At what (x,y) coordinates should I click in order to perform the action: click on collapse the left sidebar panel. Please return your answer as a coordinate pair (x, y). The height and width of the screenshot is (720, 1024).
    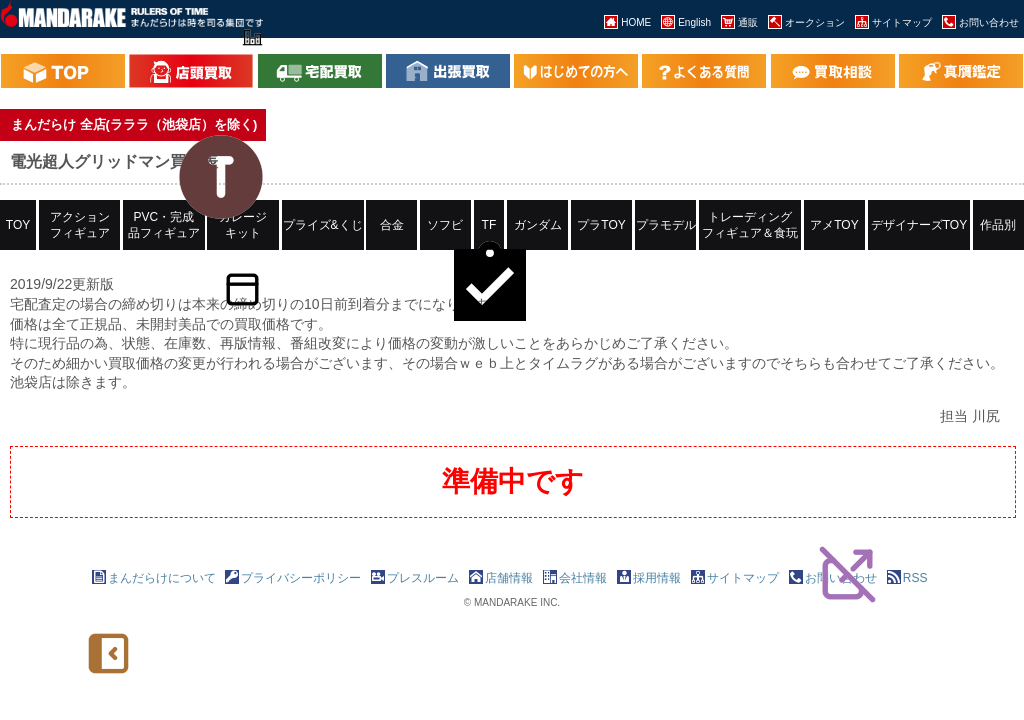
    Looking at the image, I should click on (108, 653).